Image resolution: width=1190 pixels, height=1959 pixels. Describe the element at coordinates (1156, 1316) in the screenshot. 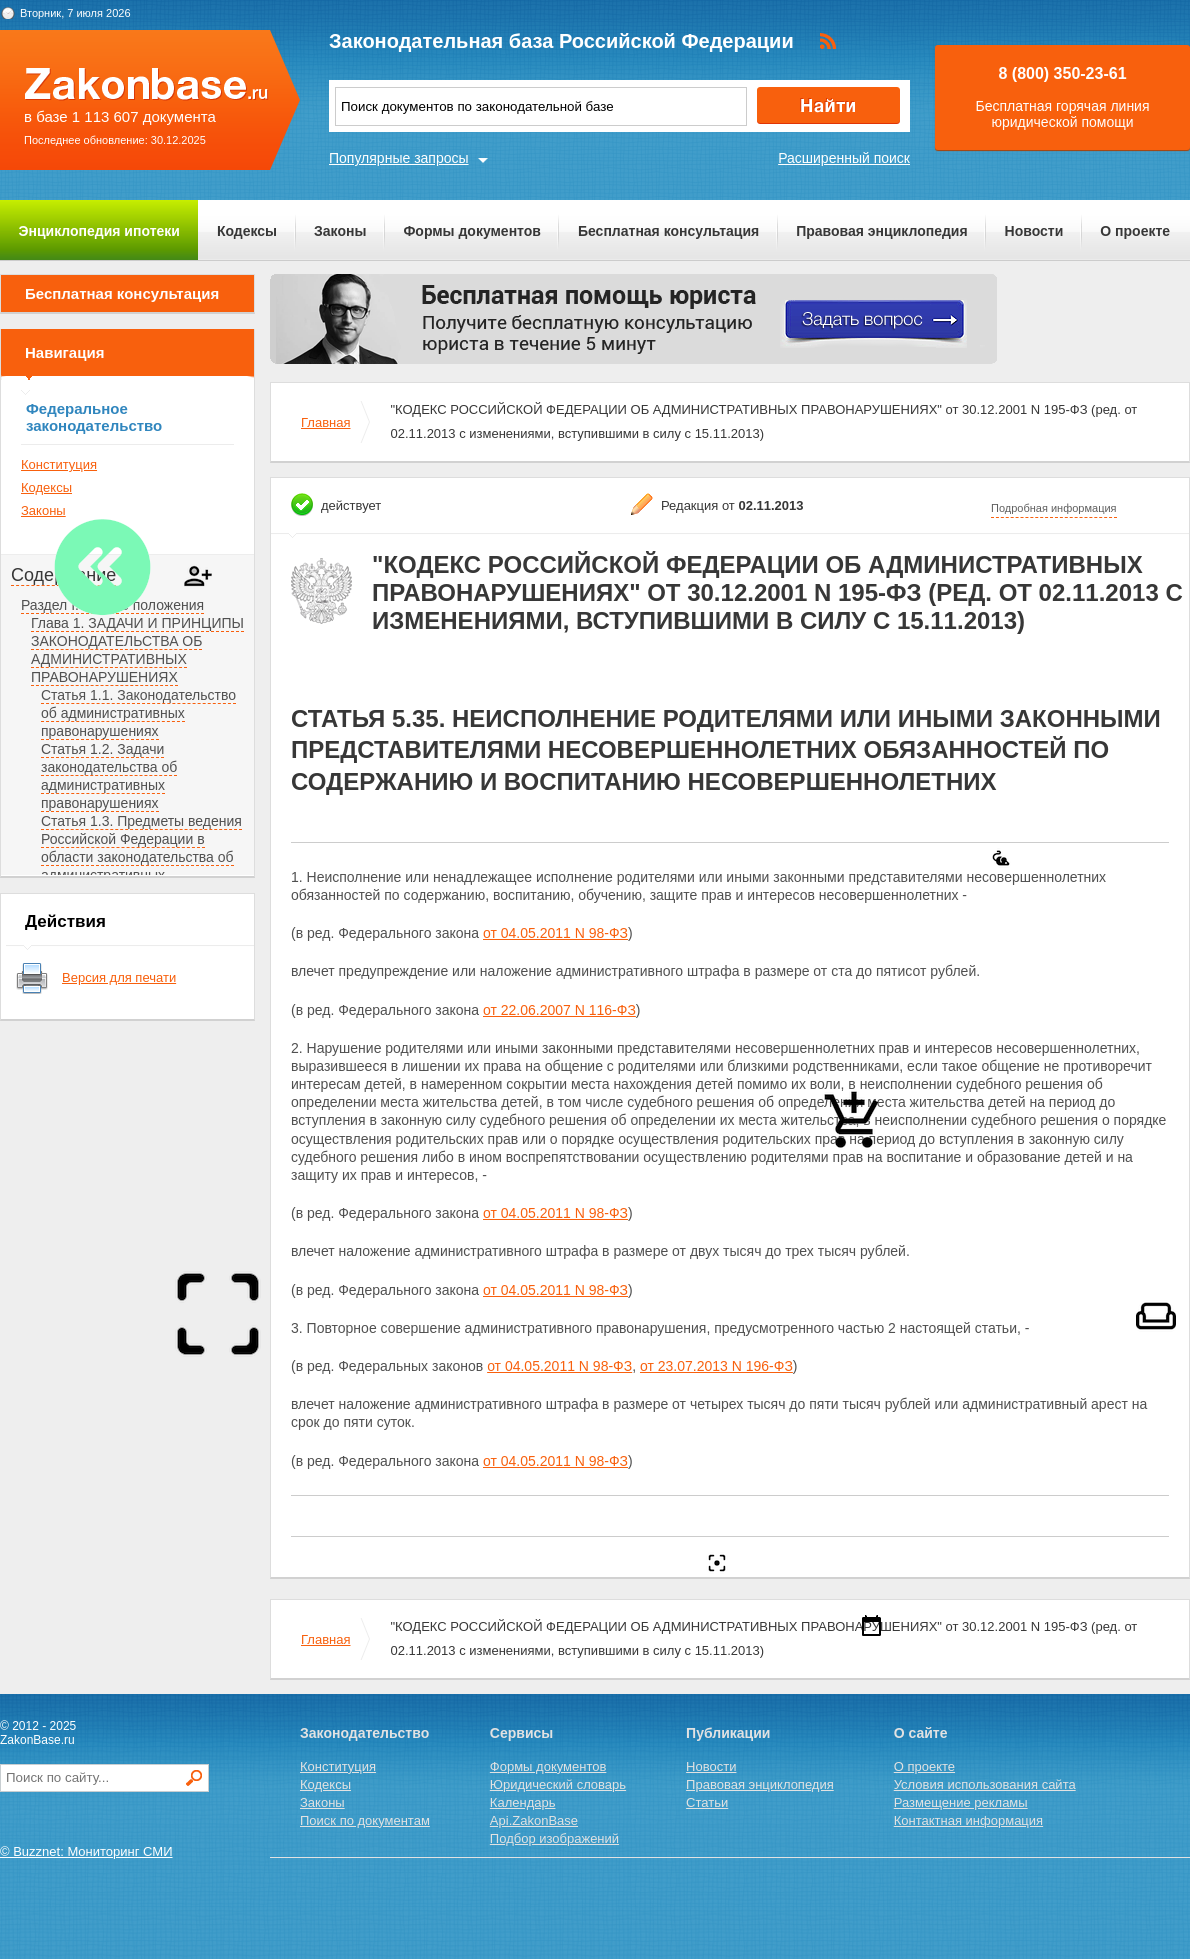

I see `access weekend or leisure content` at that location.